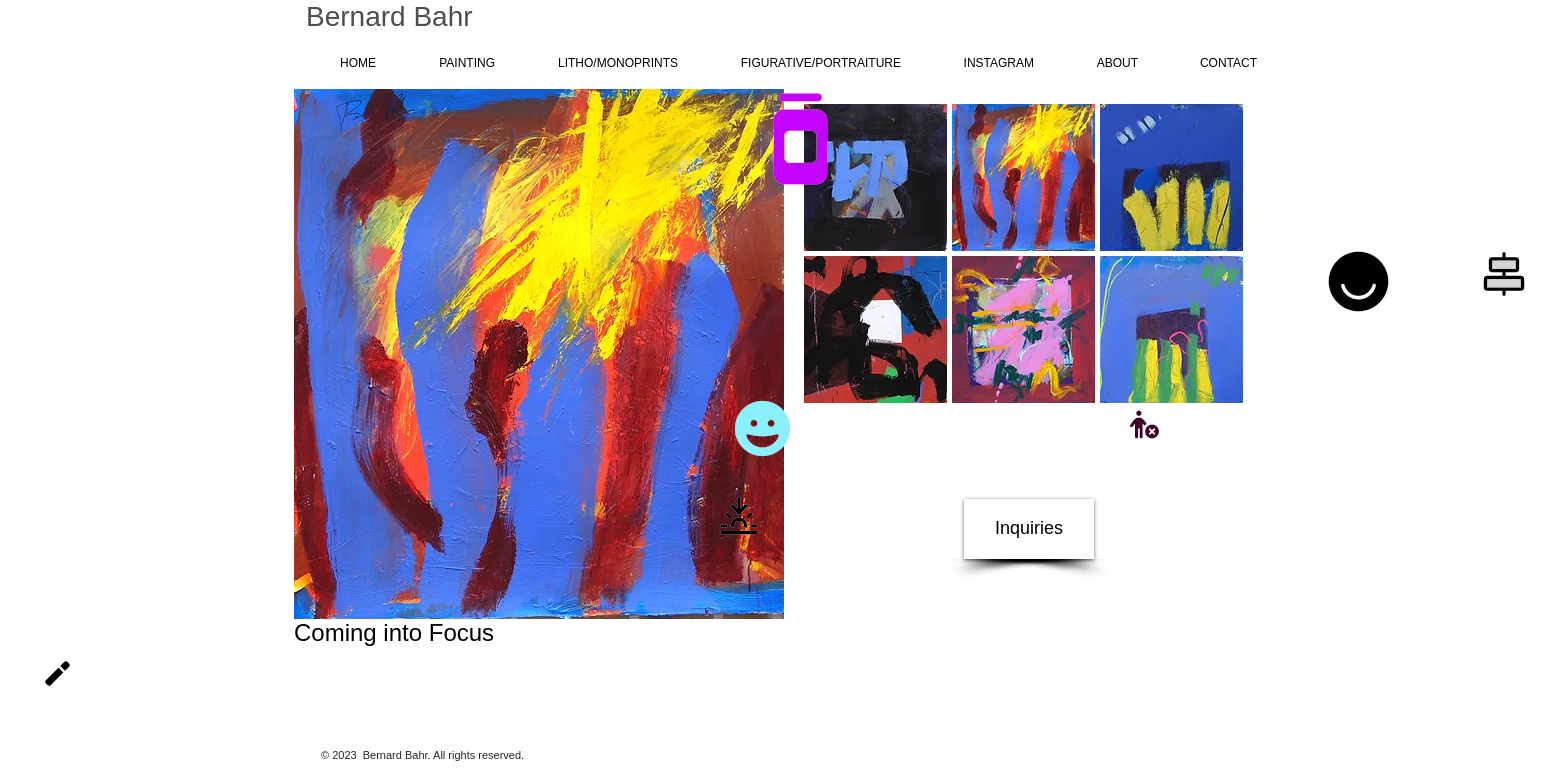 Image resolution: width=1568 pixels, height=776 pixels. I want to click on react with a happy emoji, so click(762, 428).